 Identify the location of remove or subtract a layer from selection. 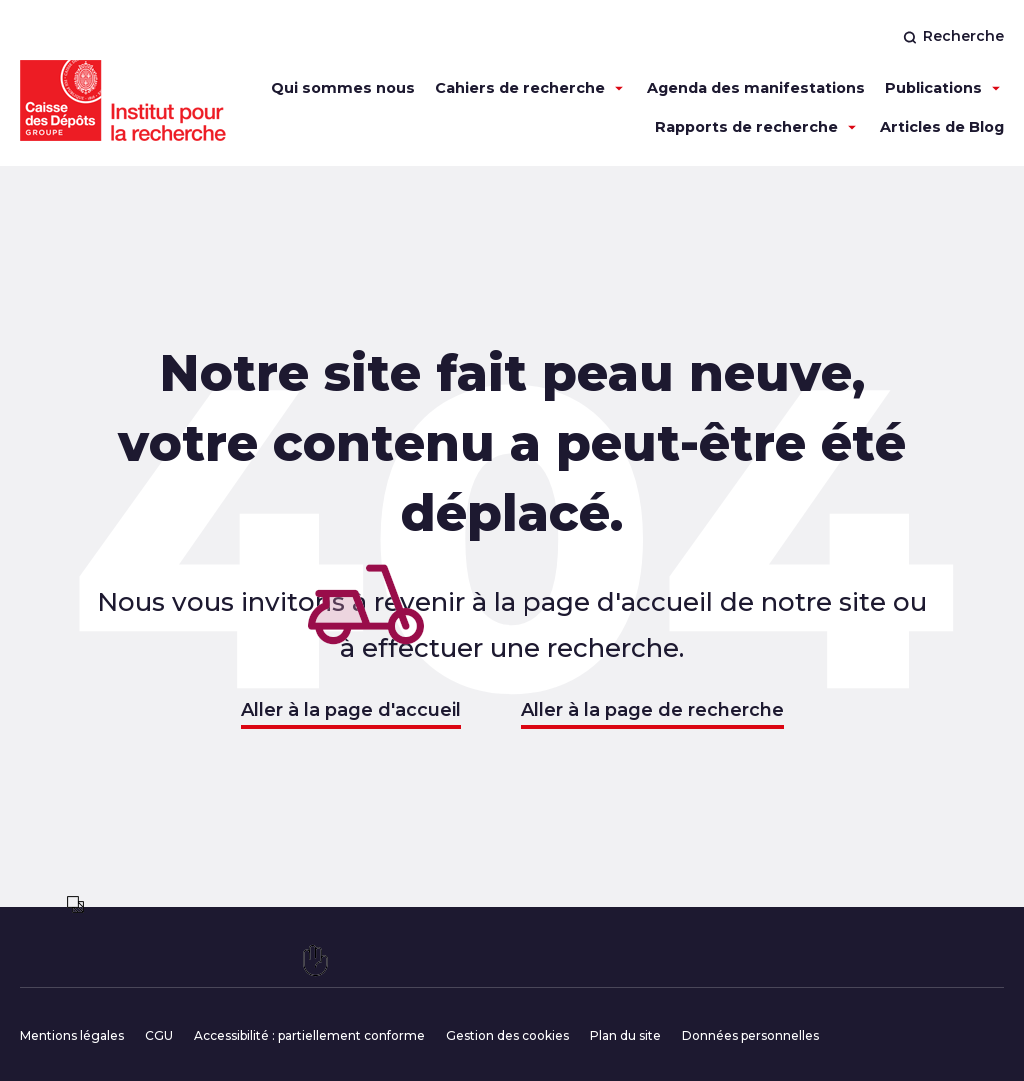
(75, 904).